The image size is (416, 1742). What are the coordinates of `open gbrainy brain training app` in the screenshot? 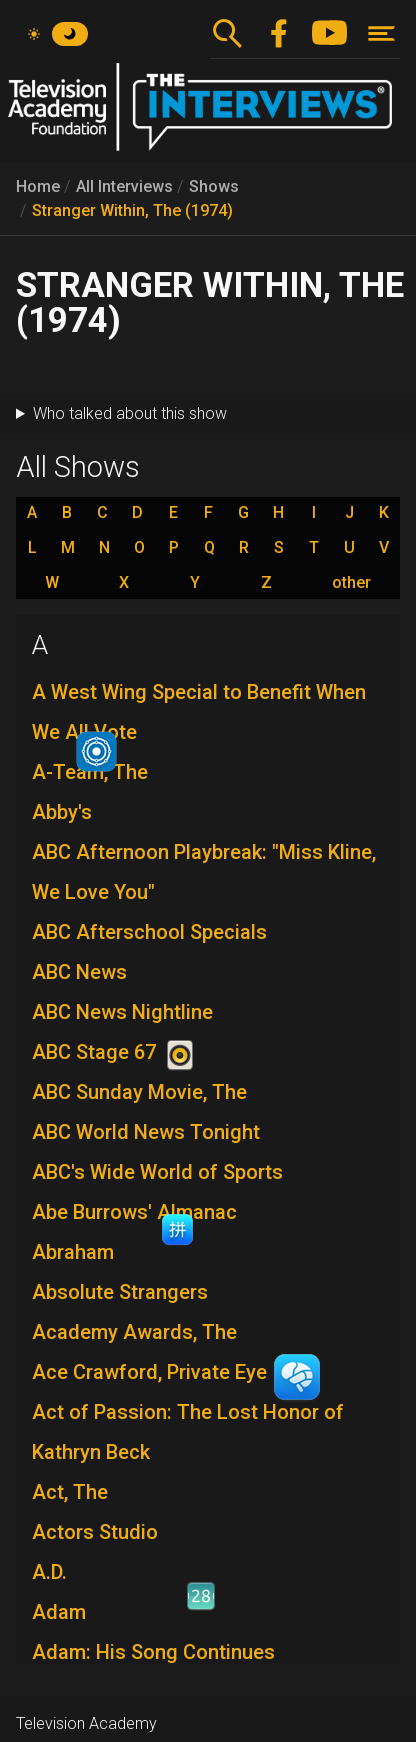 It's located at (297, 1377).